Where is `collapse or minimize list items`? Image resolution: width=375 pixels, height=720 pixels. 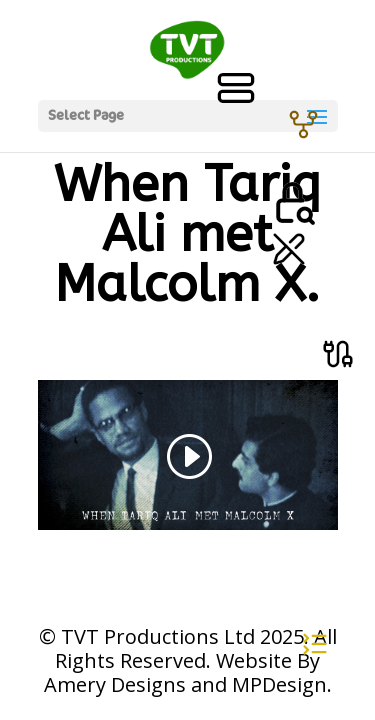 collapse or minimize list items is located at coordinates (315, 644).